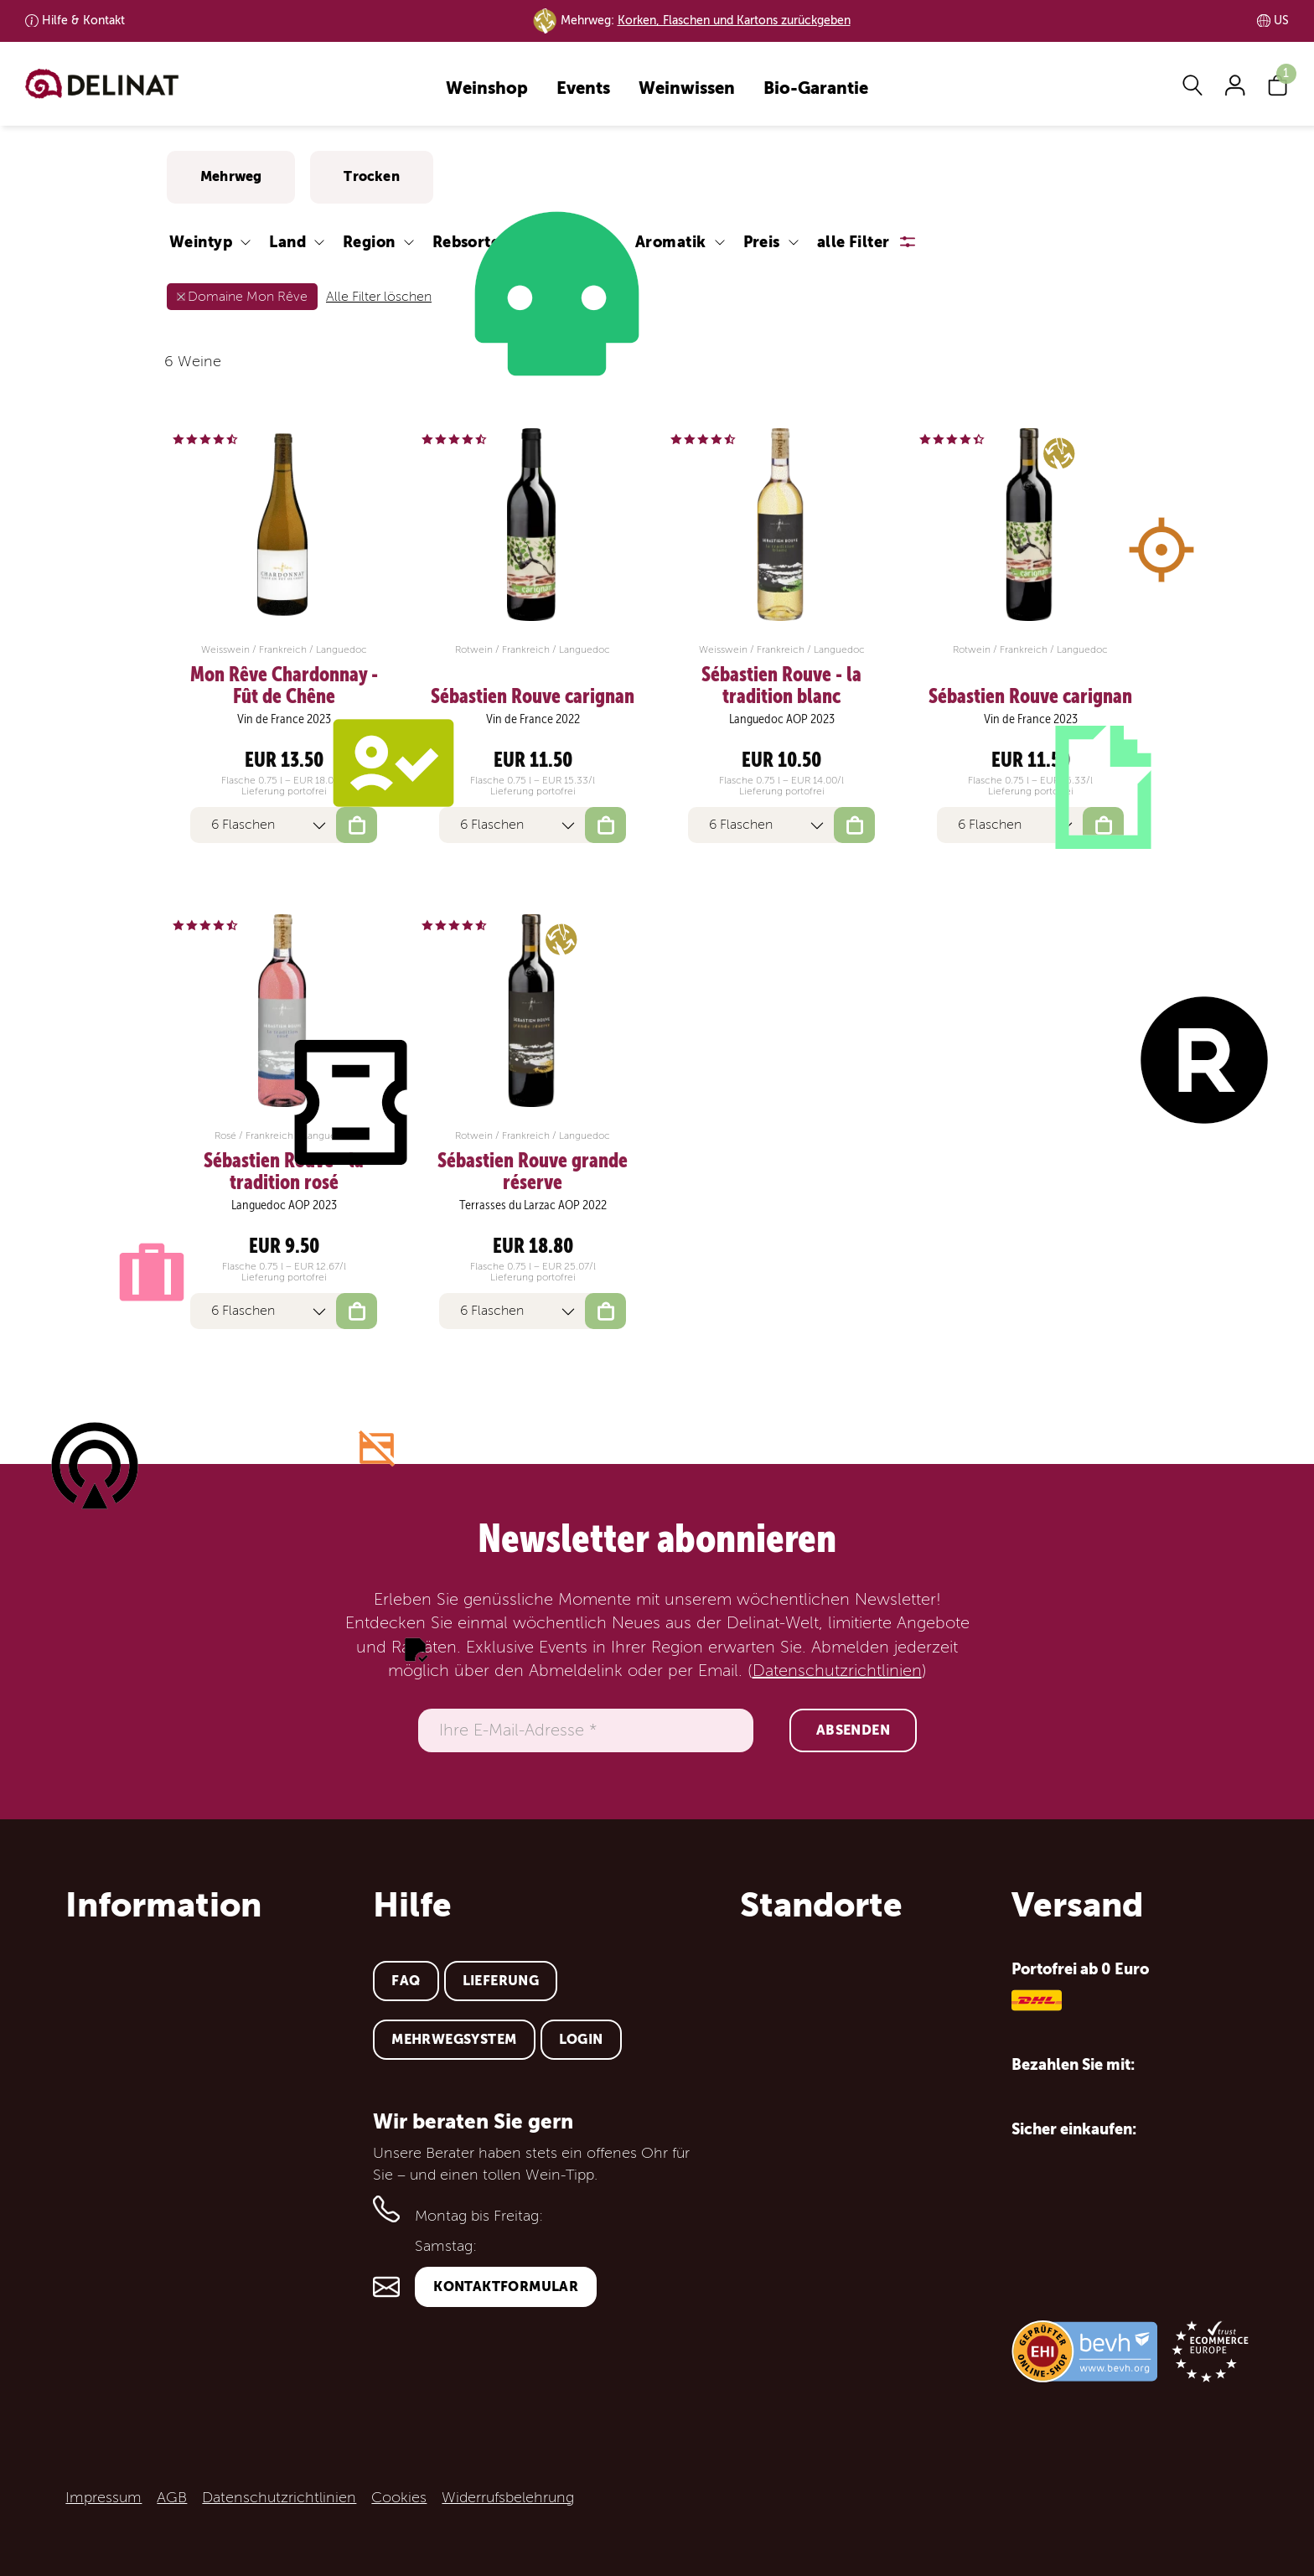  I want to click on enable GPS or location tracking, so click(95, 1466).